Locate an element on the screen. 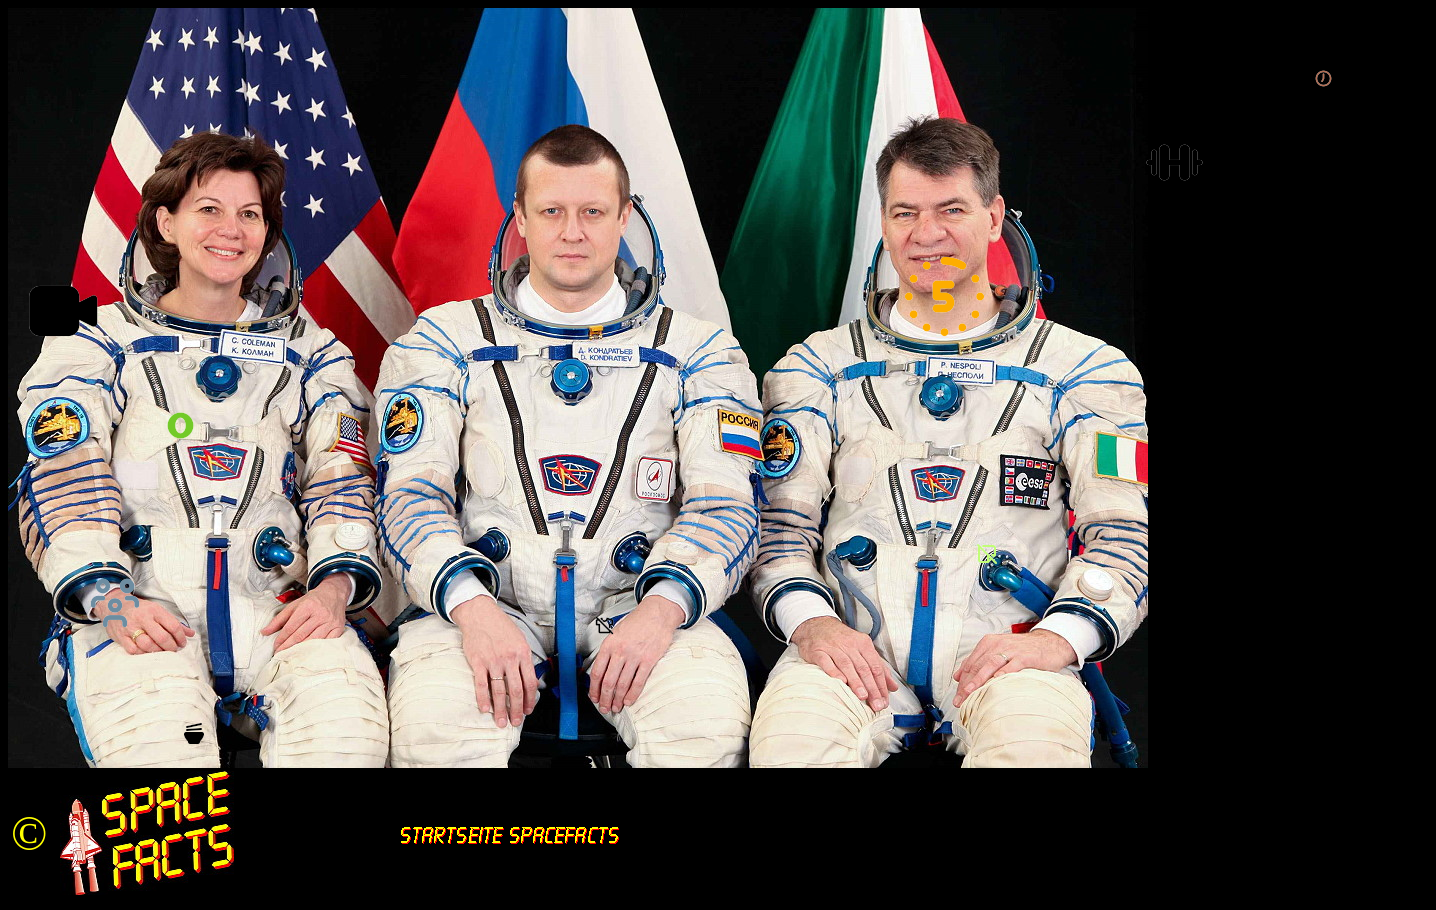 Image resolution: width=1436 pixels, height=910 pixels. access workout or fitness features is located at coordinates (1174, 162).